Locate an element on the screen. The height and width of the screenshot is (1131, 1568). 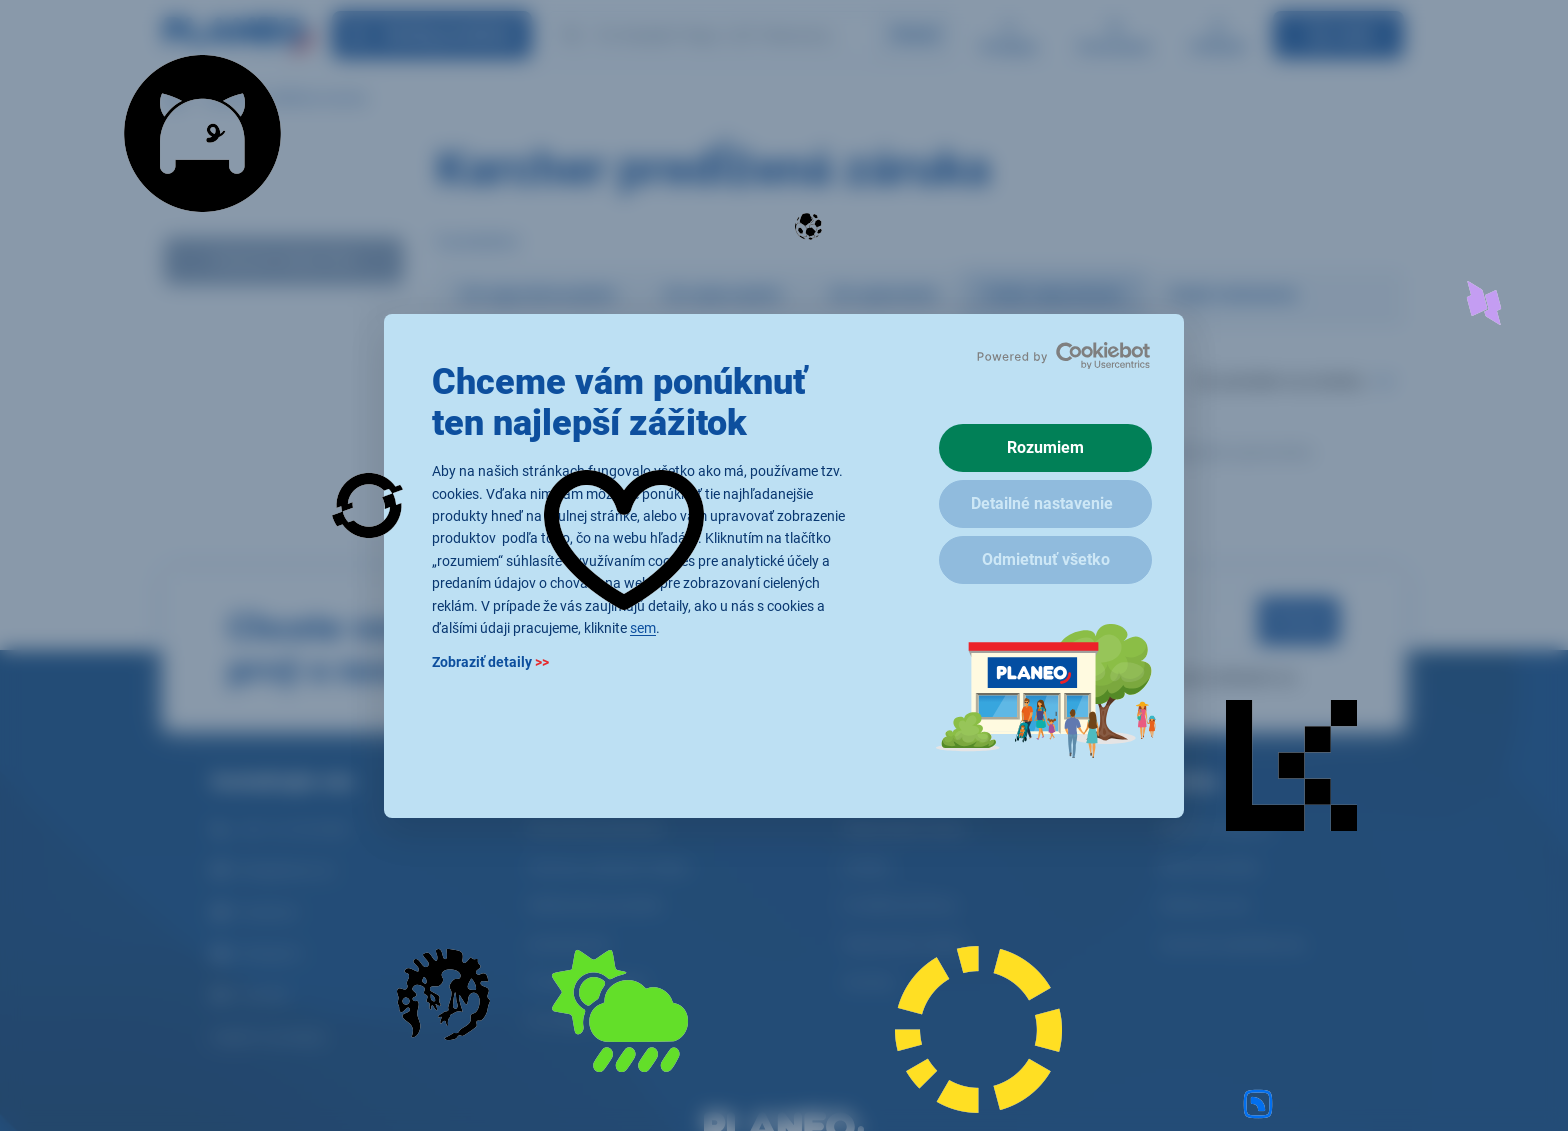
visit dblp computer science bibliography is located at coordinates (1484, 303).